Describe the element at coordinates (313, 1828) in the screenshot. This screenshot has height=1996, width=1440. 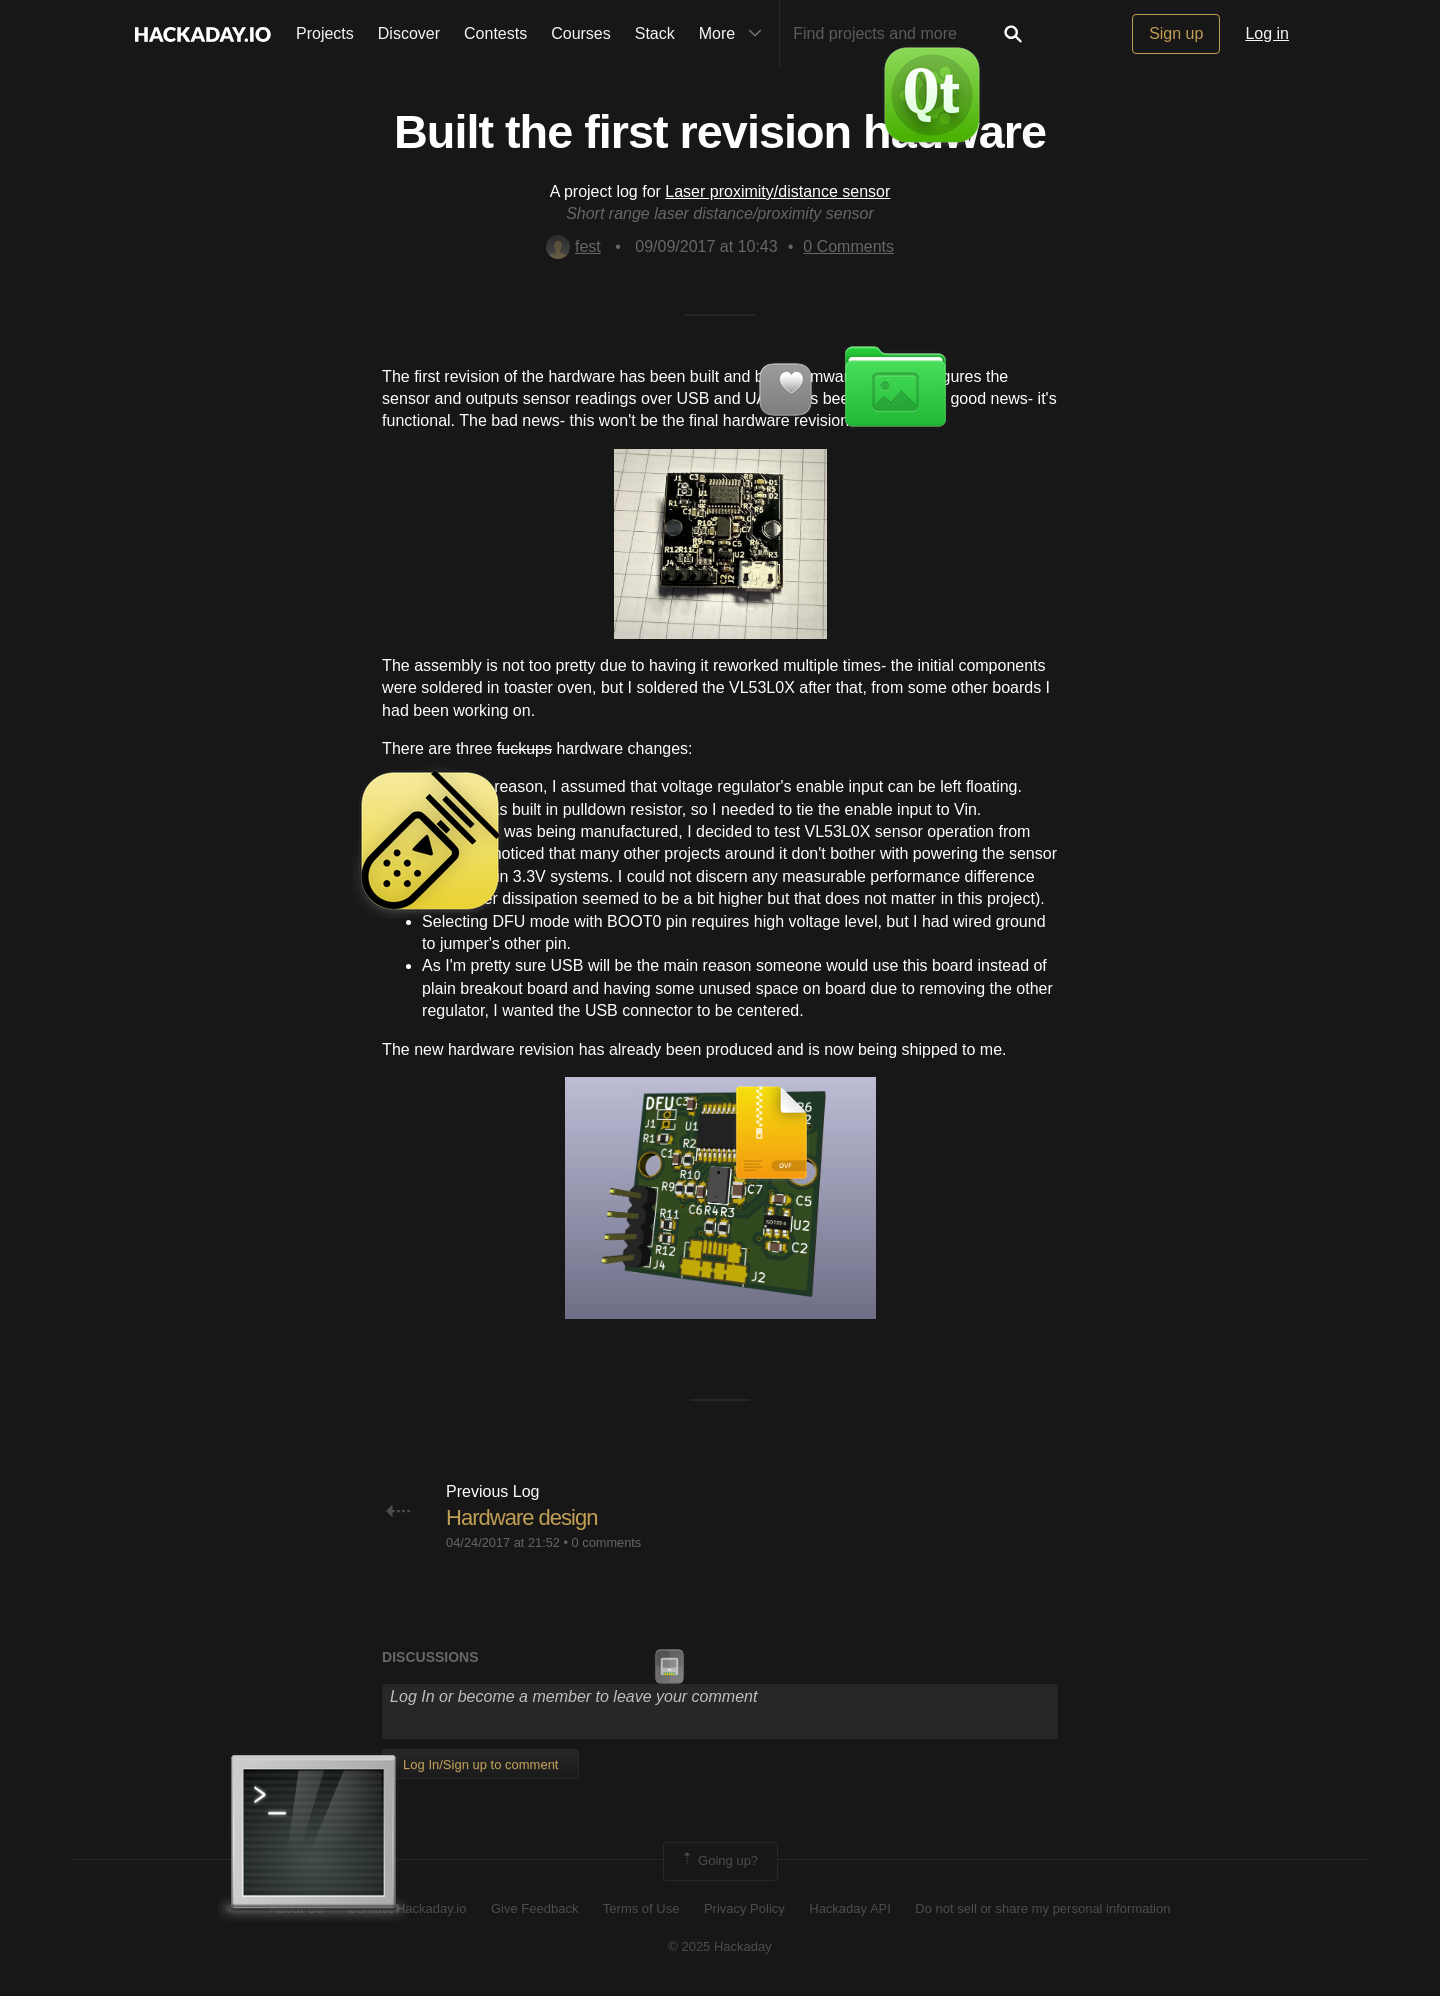
I see `open the terminal application` at that location.